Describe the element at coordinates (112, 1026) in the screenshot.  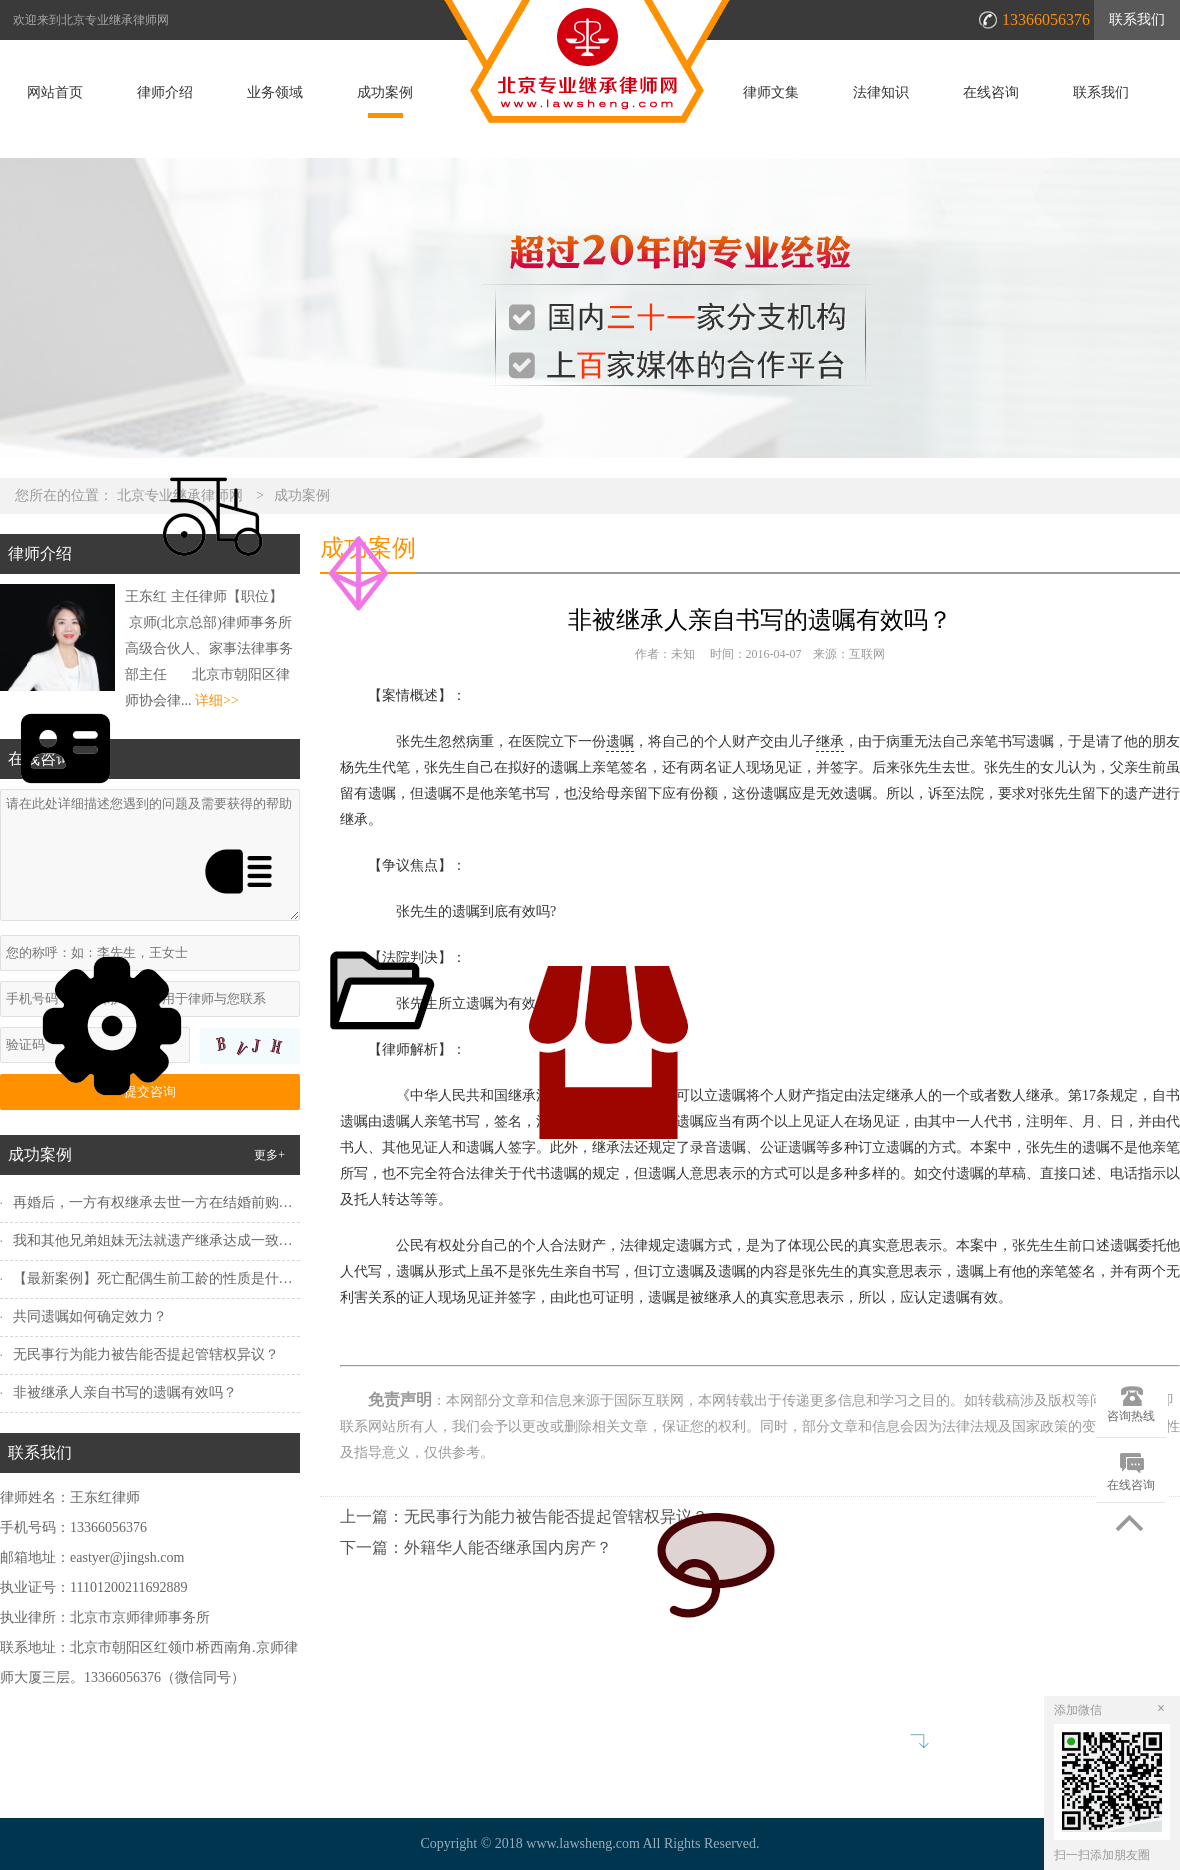
I see `access app settings` at that location.